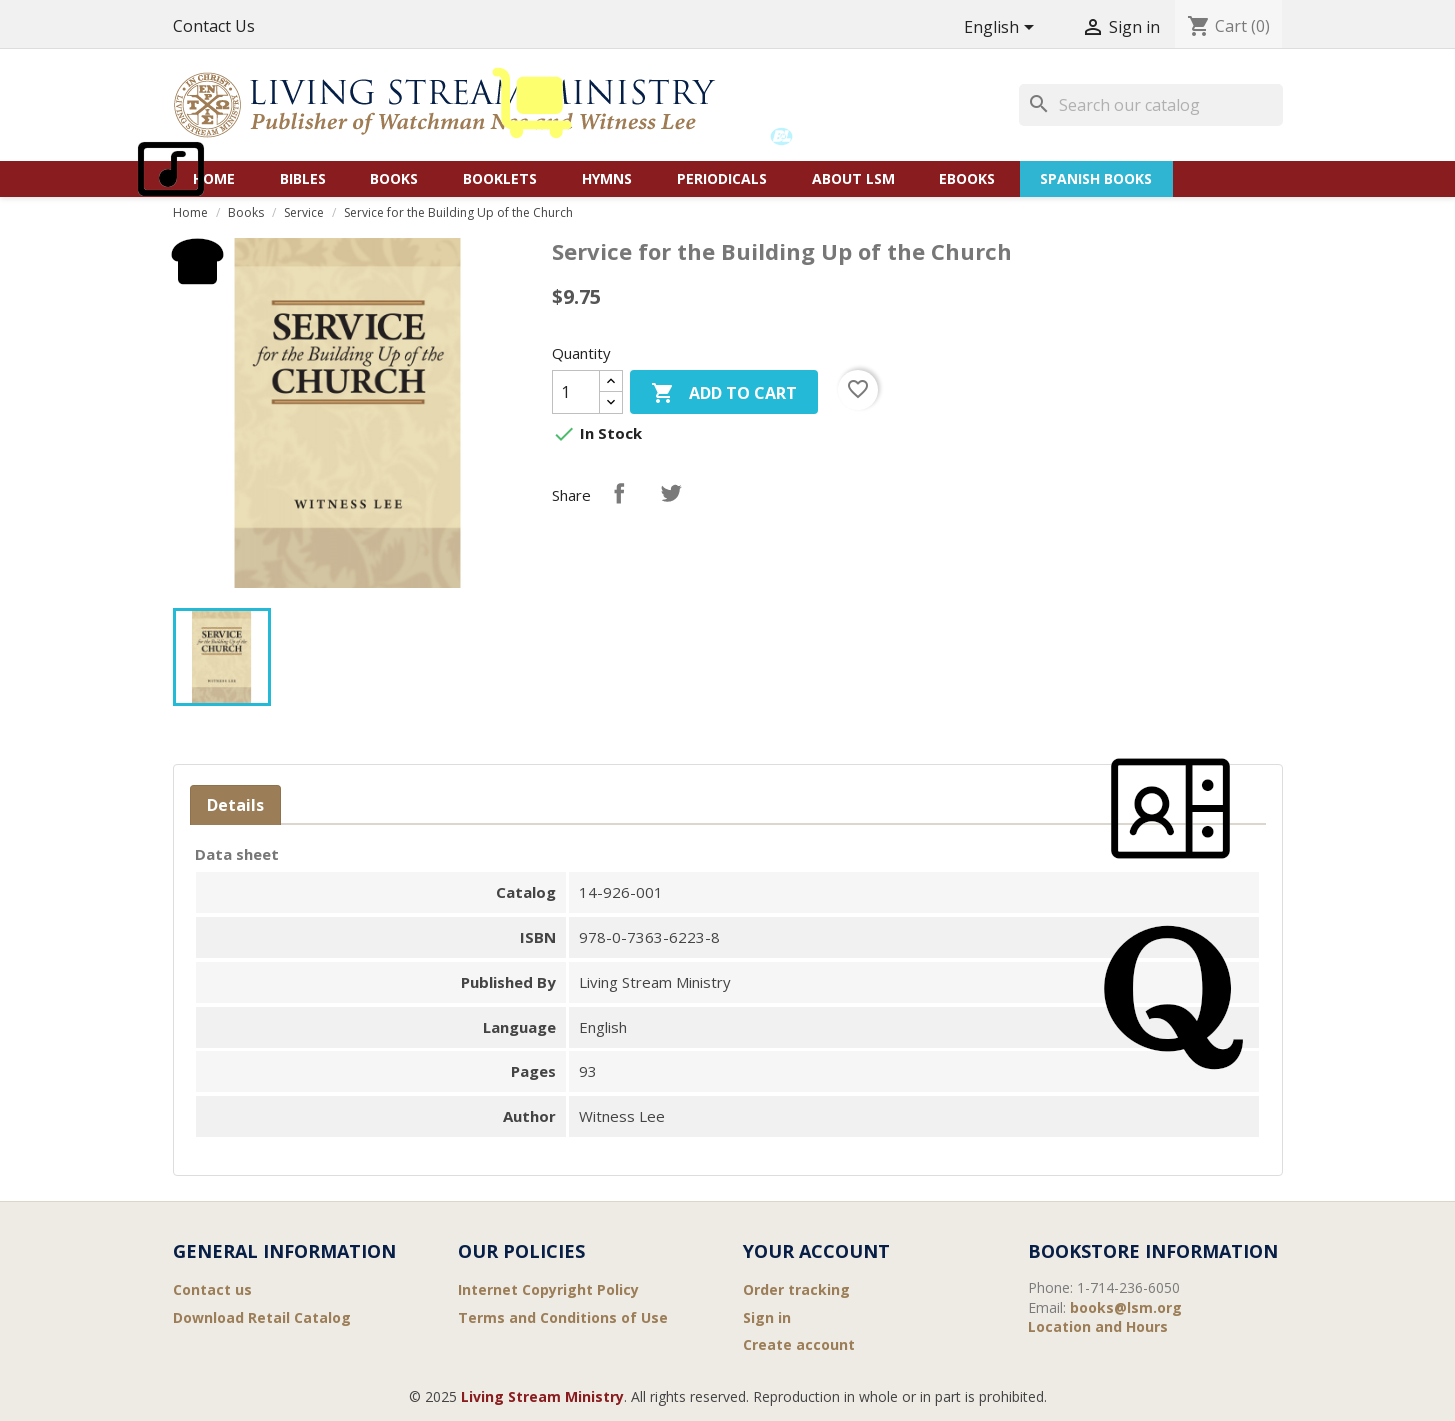 This screenshot has height=1421, width=1455. Describe the element at coordinates (532, 103) in the screenshot. I see `view shipping or delivery status` at that location.